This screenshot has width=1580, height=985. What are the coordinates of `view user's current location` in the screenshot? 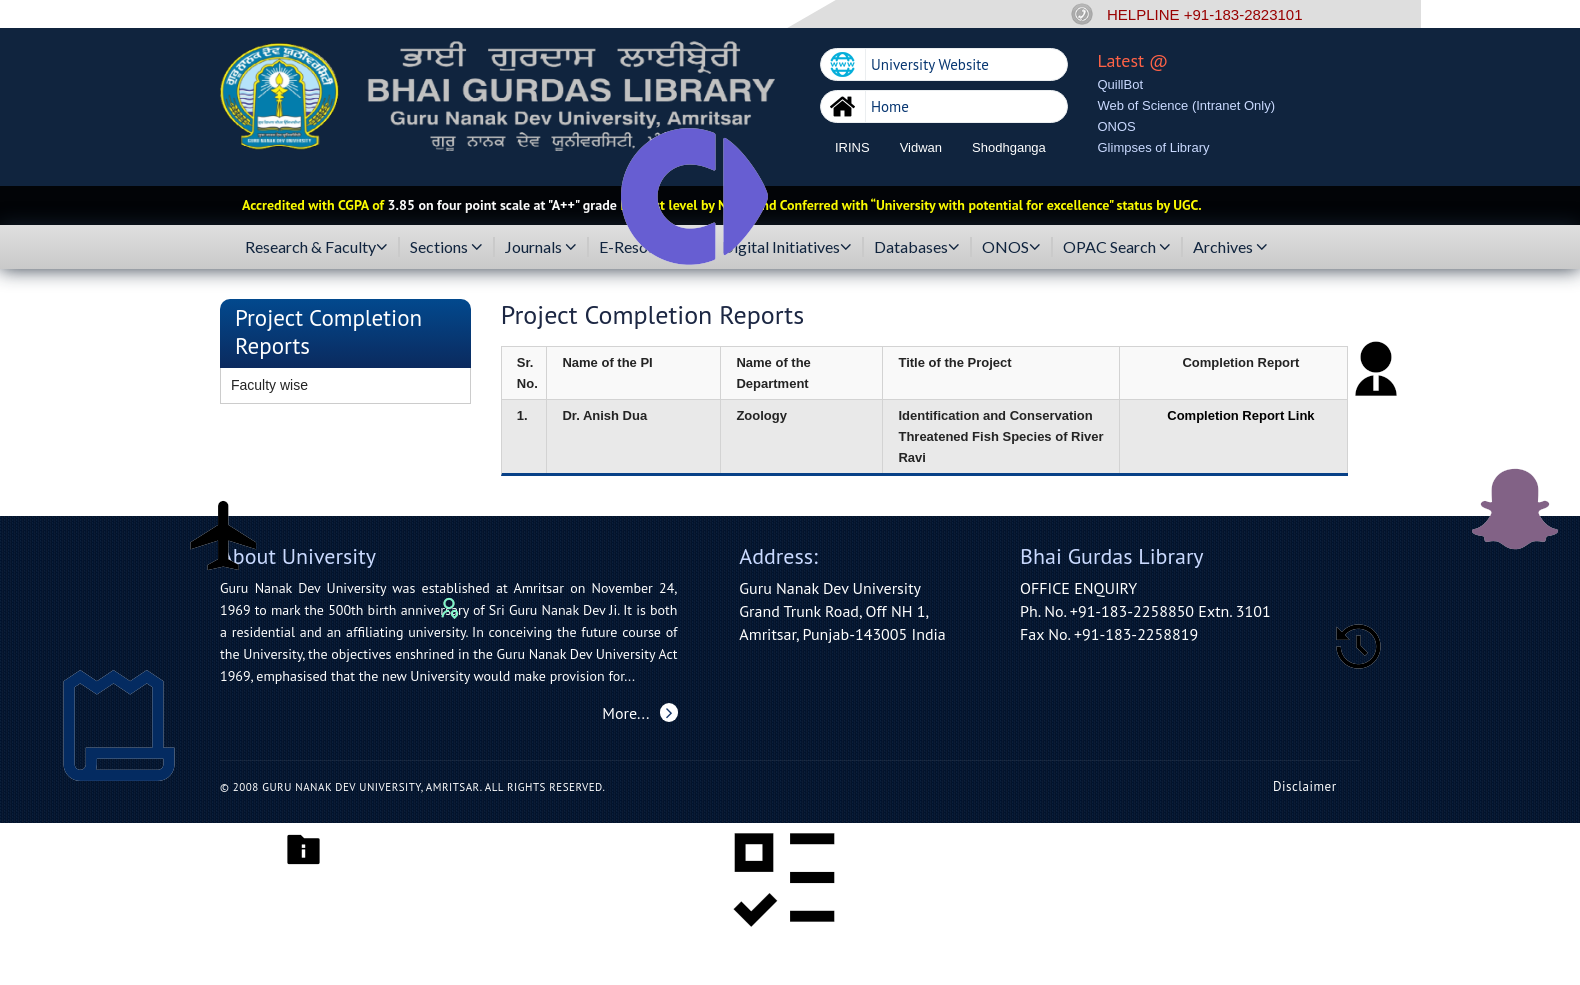 It's located at (449, 608).